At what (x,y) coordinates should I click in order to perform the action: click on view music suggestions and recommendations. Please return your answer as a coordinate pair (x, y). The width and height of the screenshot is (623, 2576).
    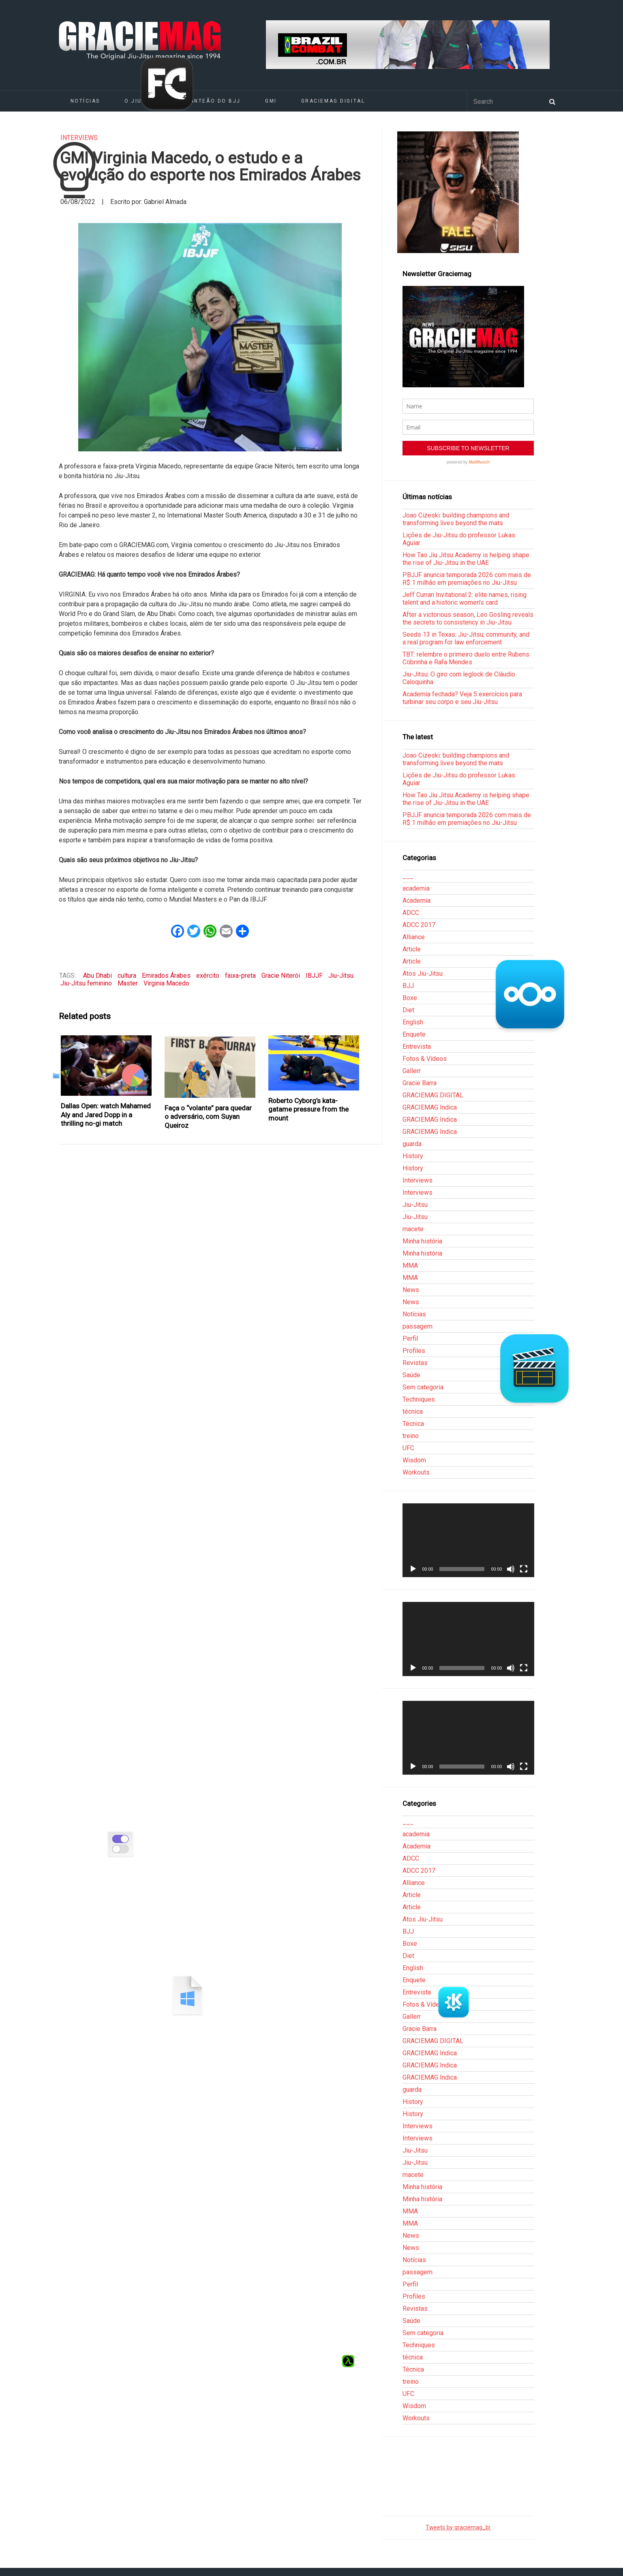
    Looking at the image, I should click on (74, 170).